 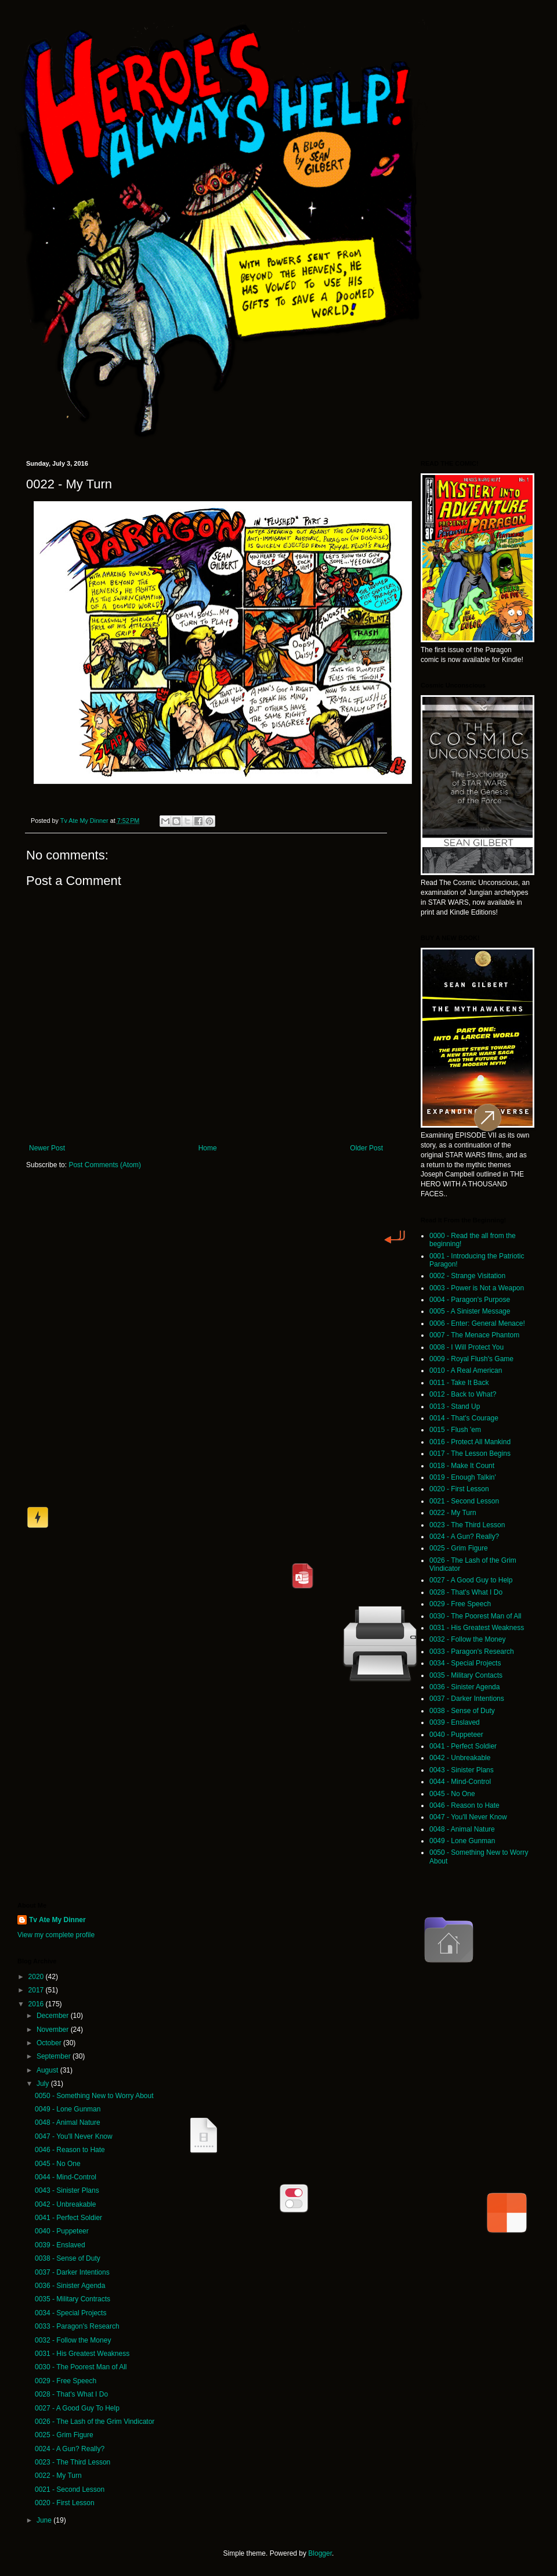 I want to click on open power management settings, so click(x=38, y=1517).